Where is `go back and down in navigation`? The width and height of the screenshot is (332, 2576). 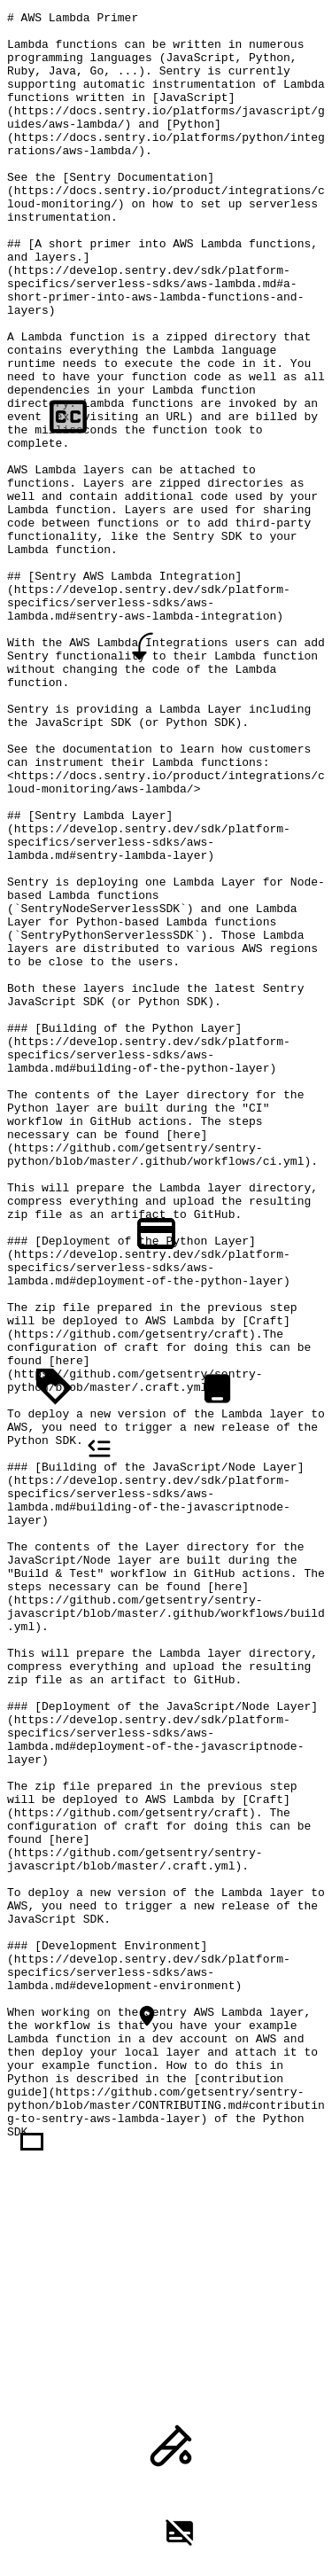 go back and down in navigation is located at coordinates (143, 646).